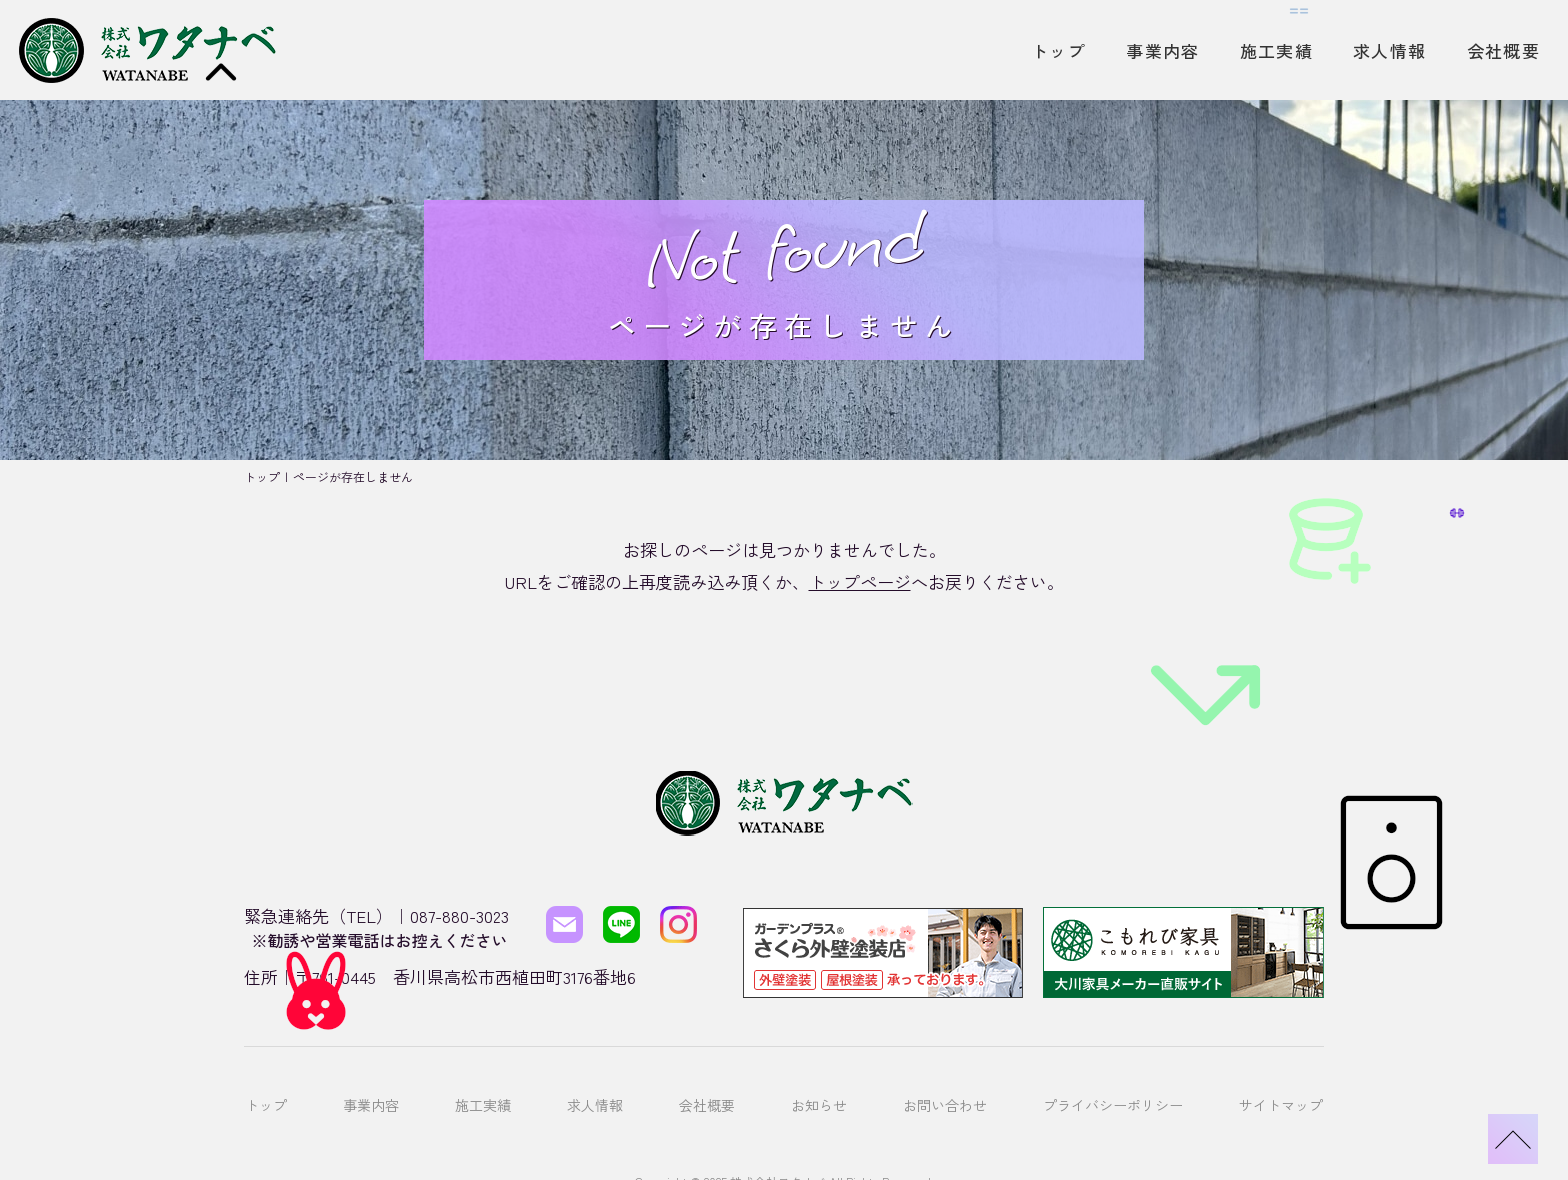  I want to click on reply to a message or thread, so click(1205, 692).